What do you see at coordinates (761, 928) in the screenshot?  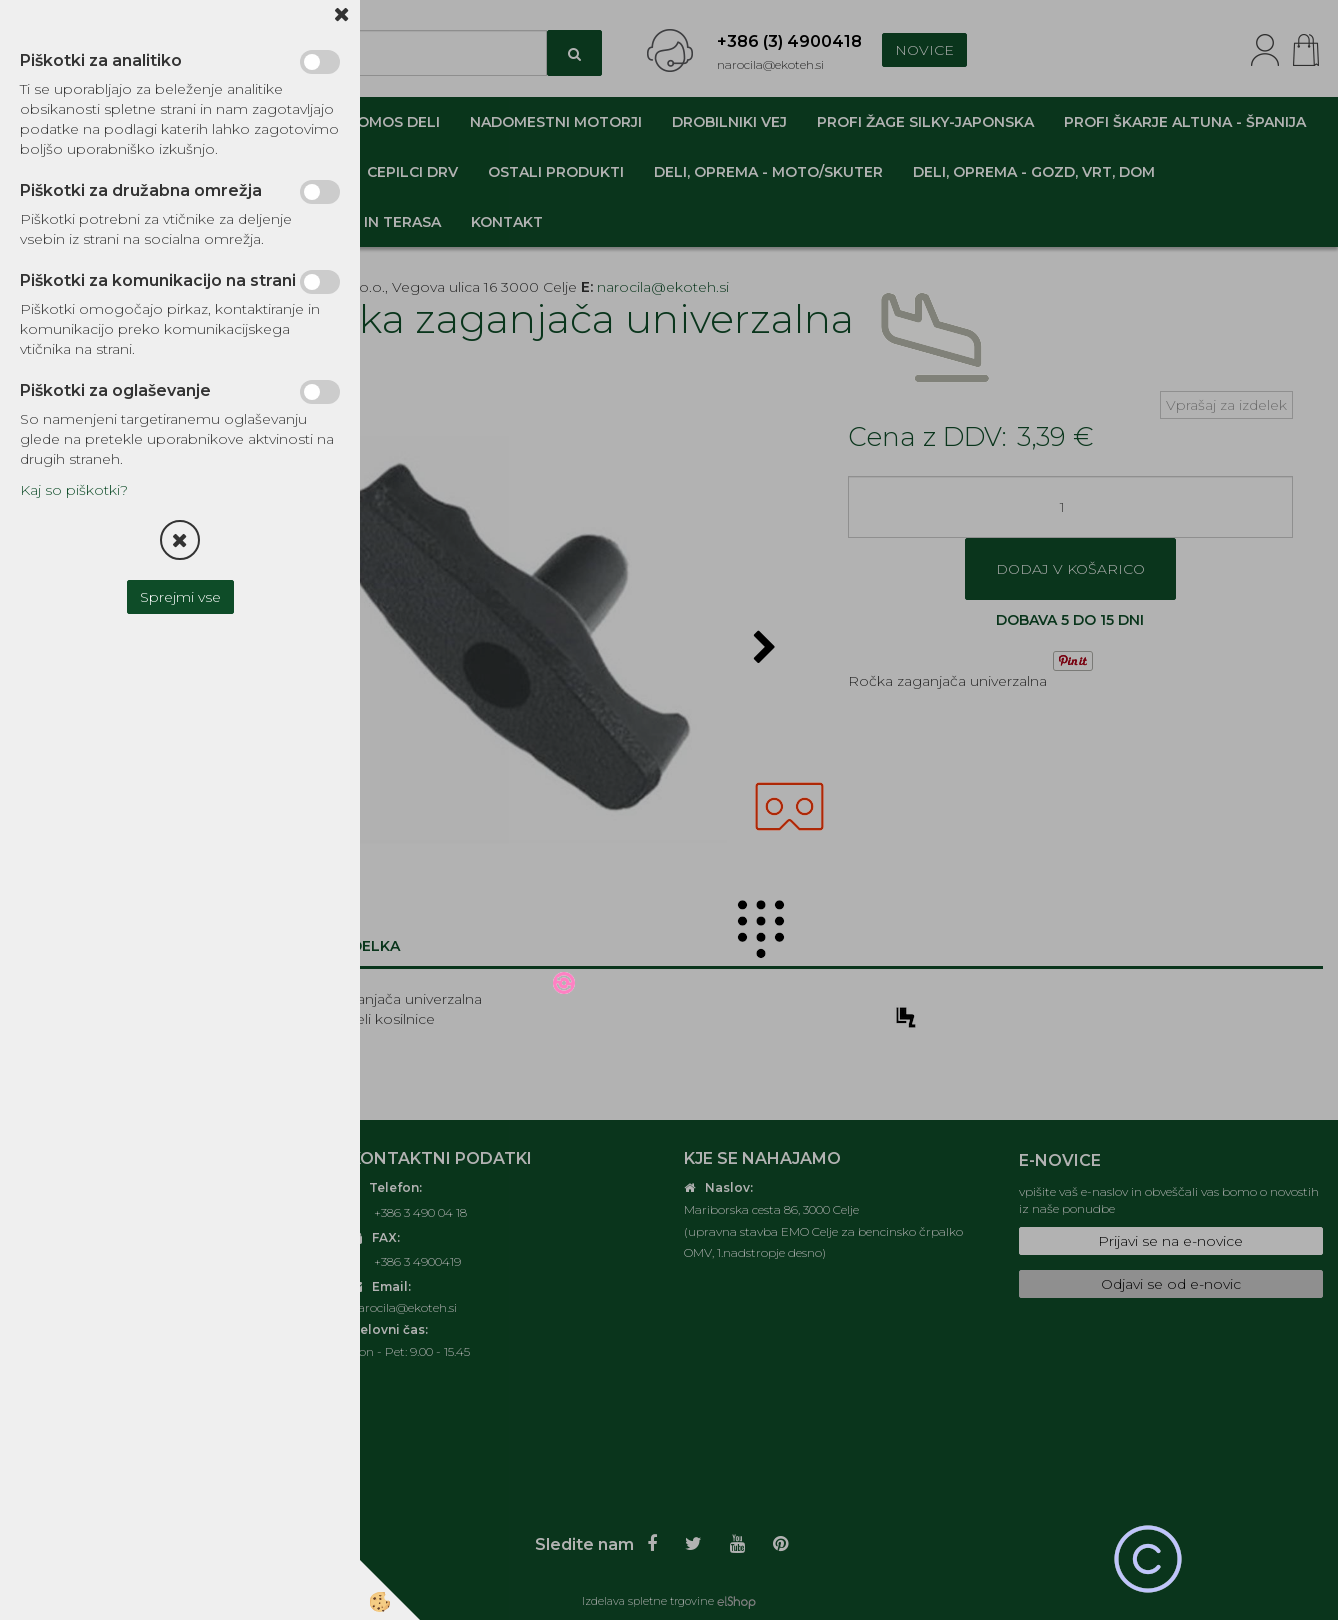 I see `open numeric keypad for input` at bounding box center [761, 928].